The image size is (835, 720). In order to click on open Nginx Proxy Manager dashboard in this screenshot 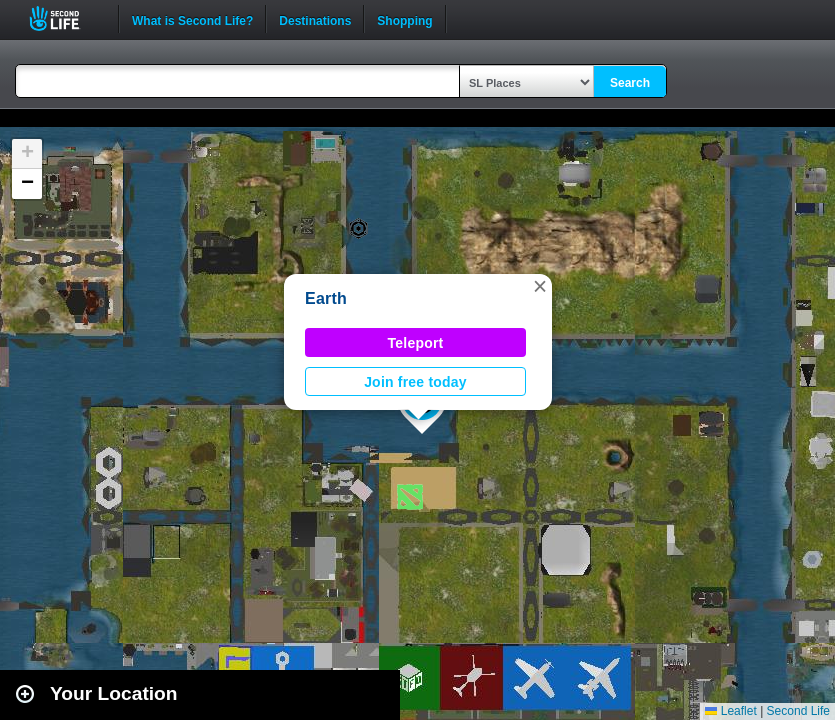, I will do `click(358, 228)`.